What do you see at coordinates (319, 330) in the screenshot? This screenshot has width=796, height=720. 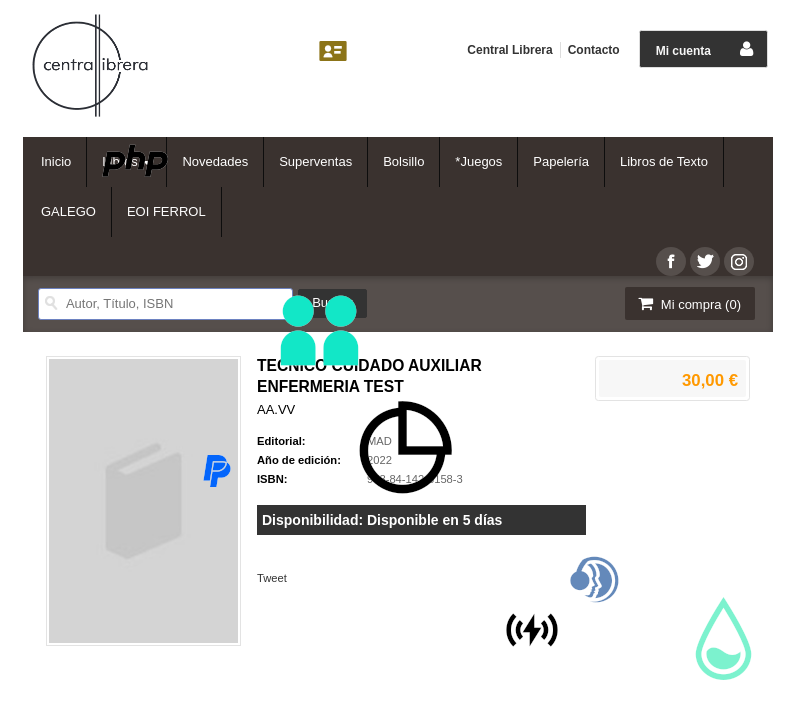 I see `view group members` at bounding box center [319, 330].